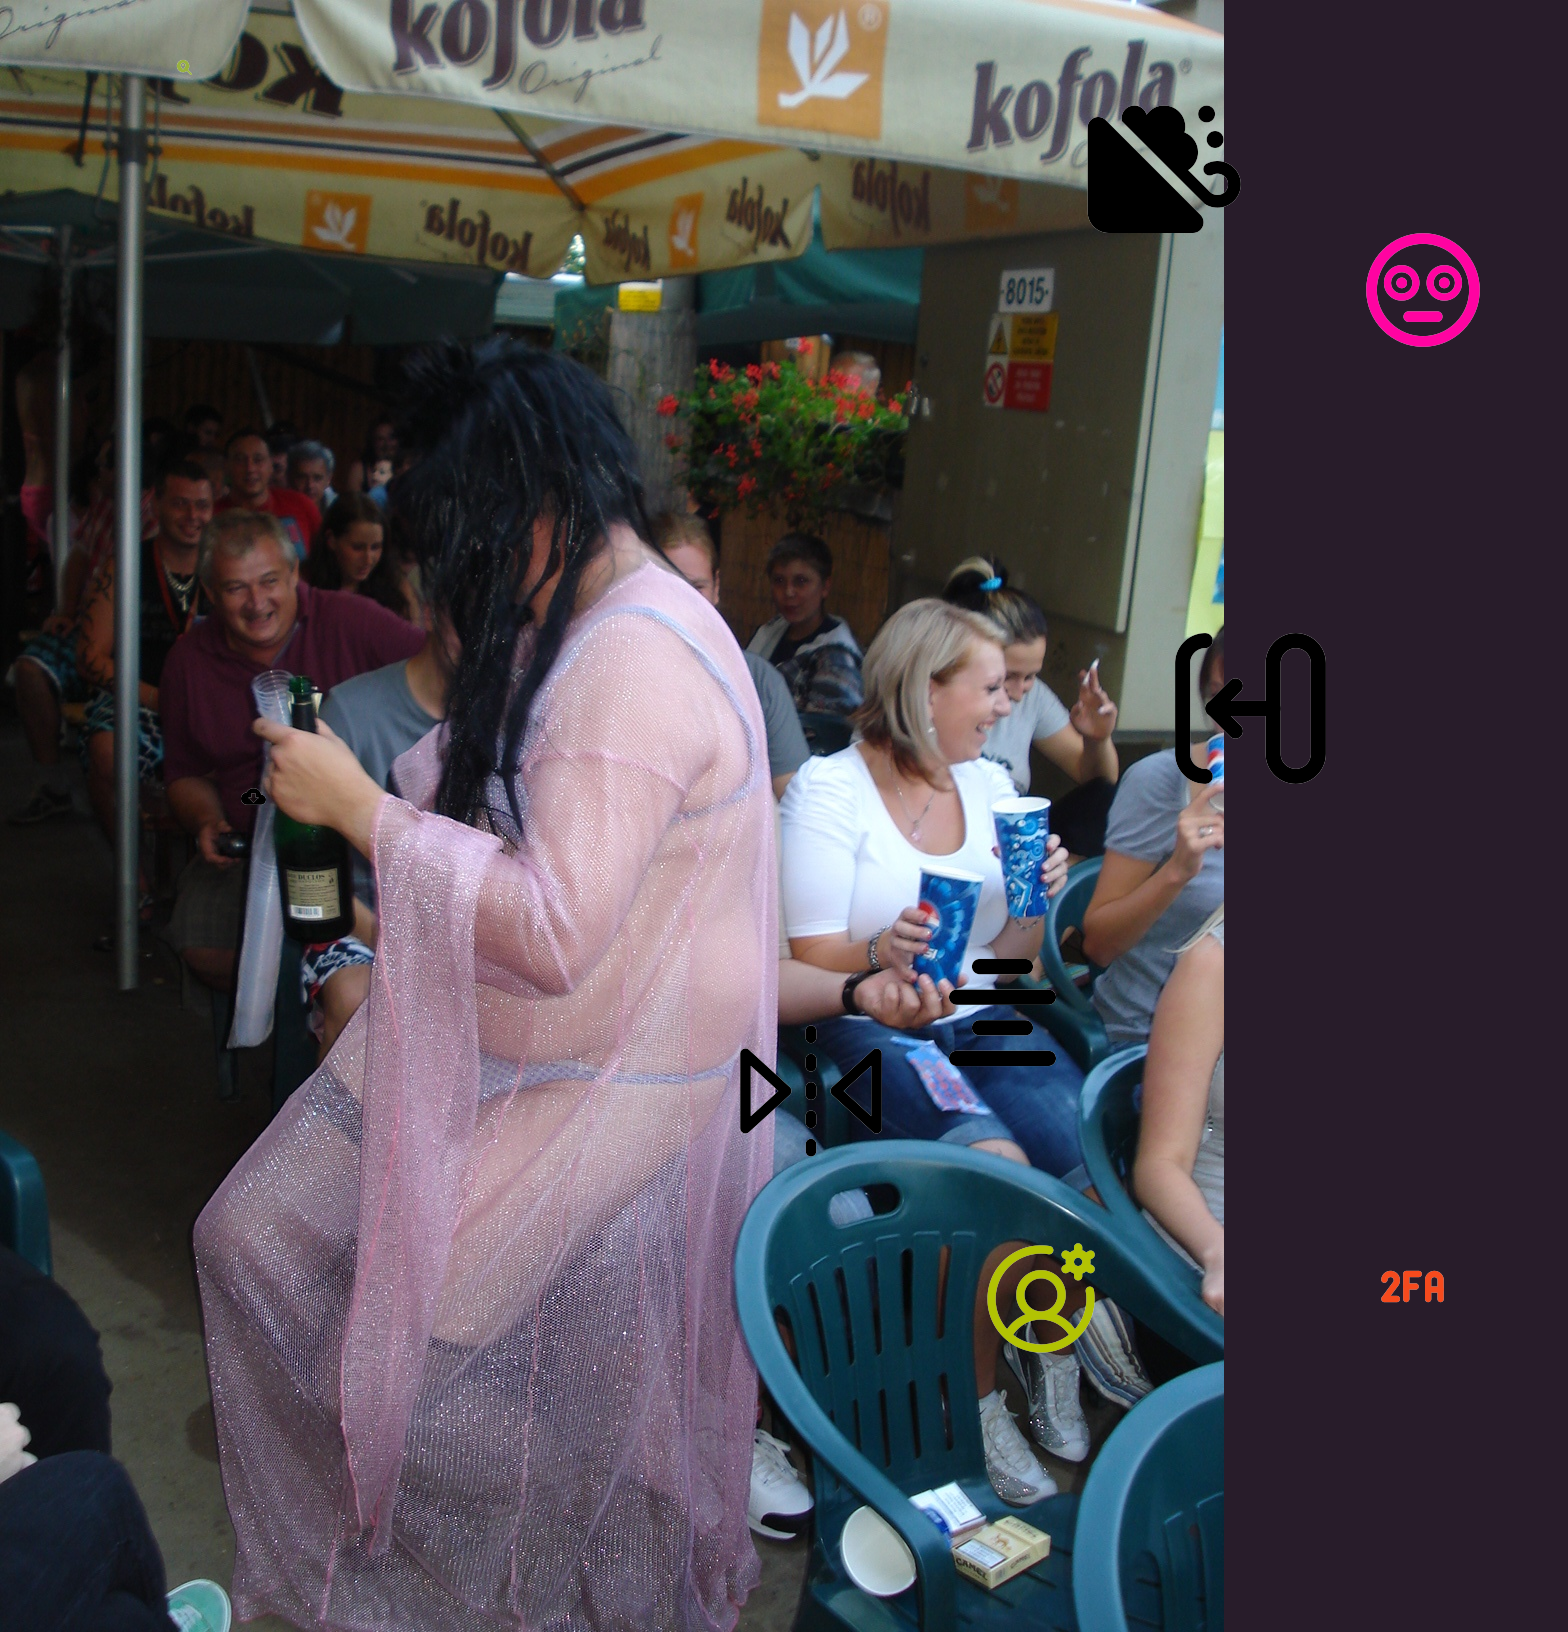 The height and width of the screenshot is (1632, 1568). Describe the element at coordinates (1041, 1299) in the screenshot. I see `access user profile settings` at that location.